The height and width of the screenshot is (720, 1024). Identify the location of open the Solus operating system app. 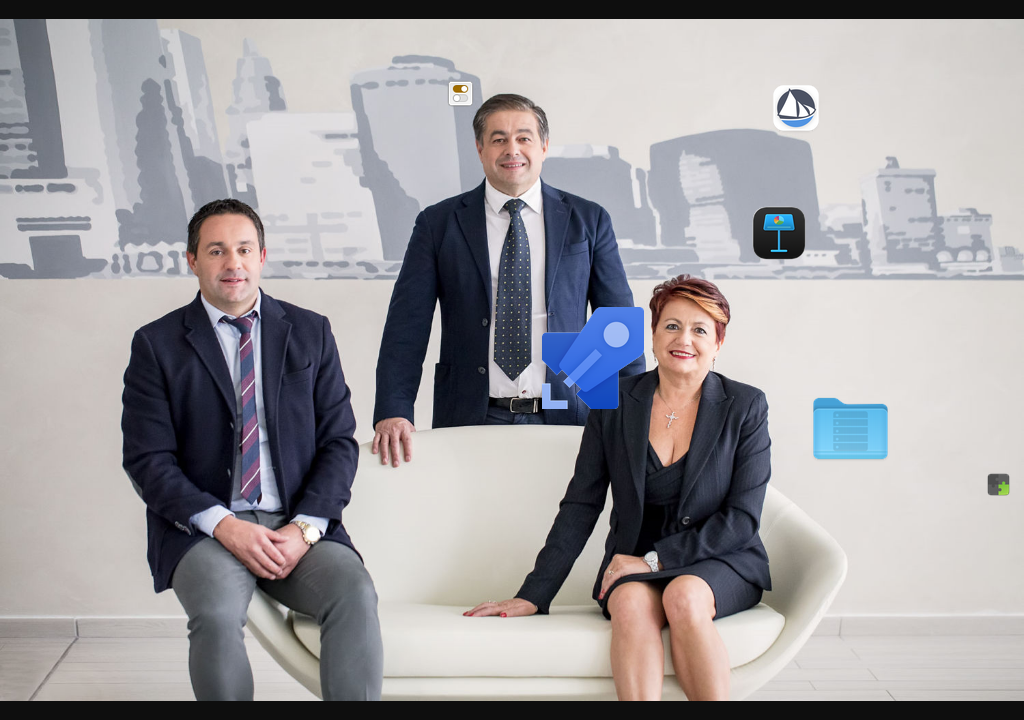
(796, 108).